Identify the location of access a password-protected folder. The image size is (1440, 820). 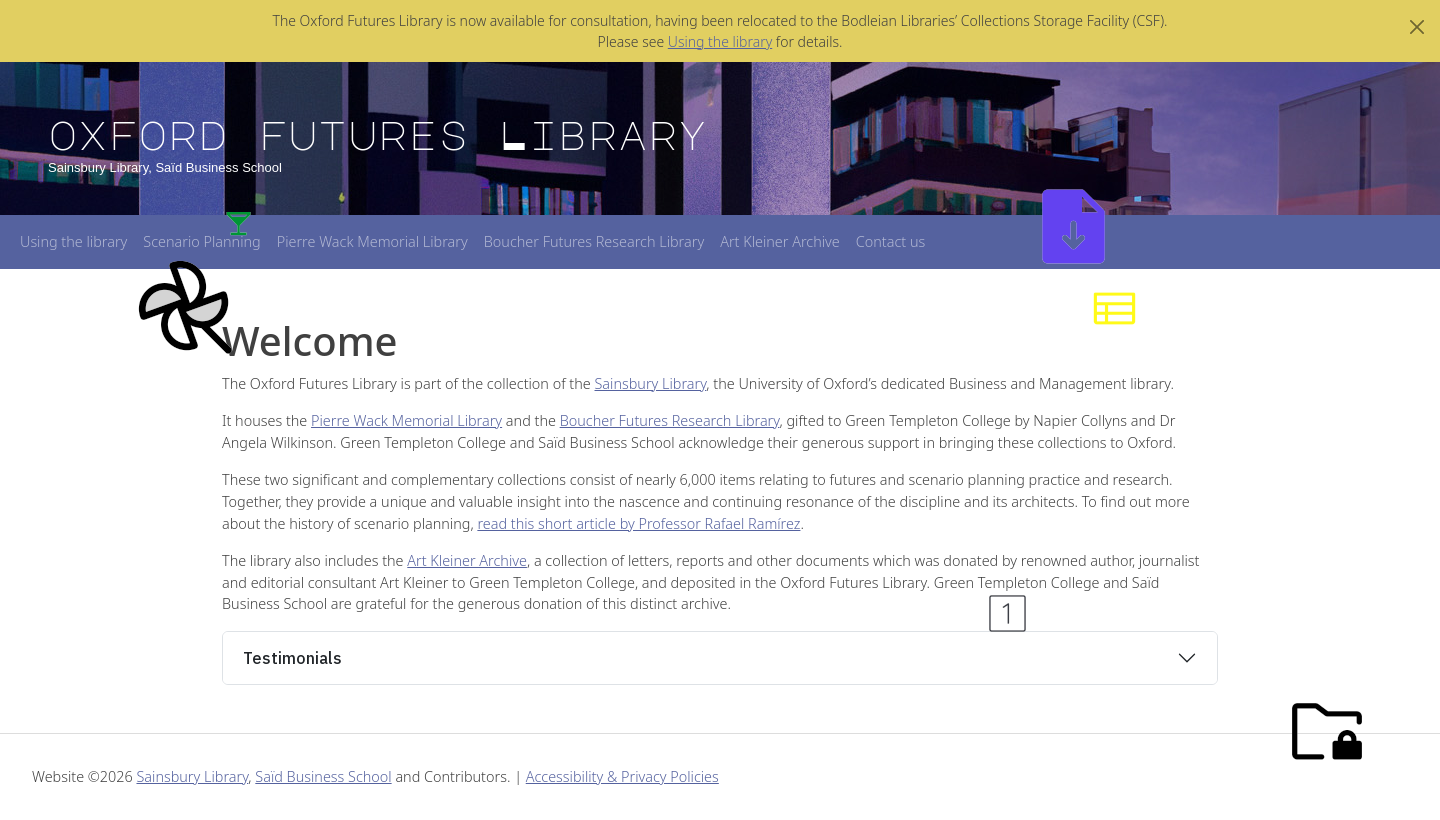
(1327, 730).